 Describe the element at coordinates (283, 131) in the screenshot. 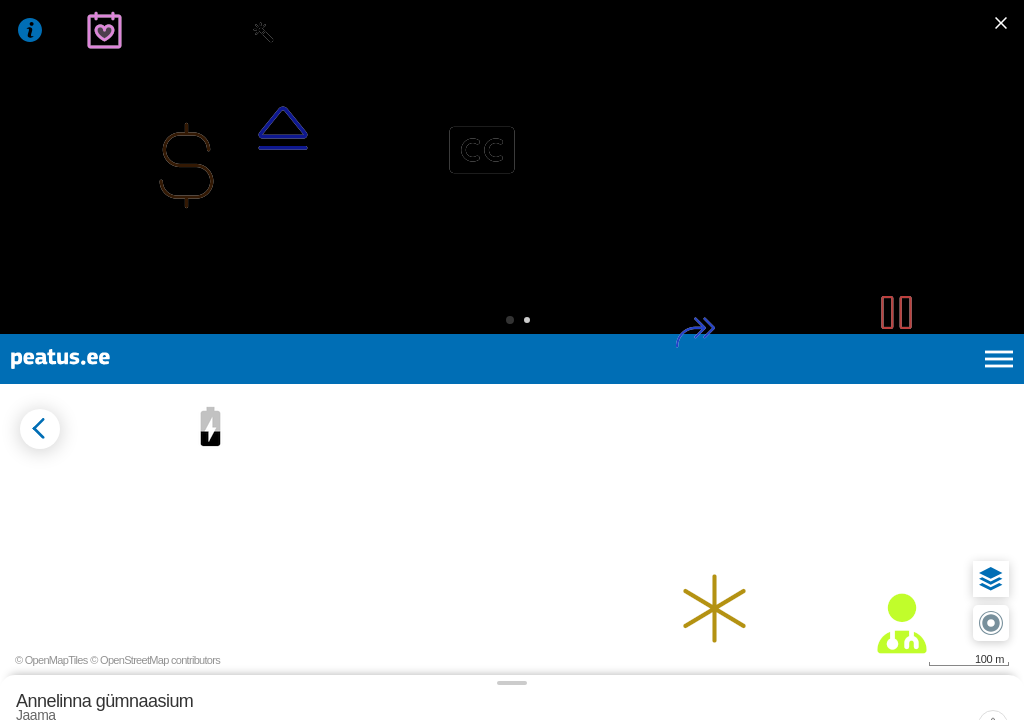

I see `eject media or disc` at that location.